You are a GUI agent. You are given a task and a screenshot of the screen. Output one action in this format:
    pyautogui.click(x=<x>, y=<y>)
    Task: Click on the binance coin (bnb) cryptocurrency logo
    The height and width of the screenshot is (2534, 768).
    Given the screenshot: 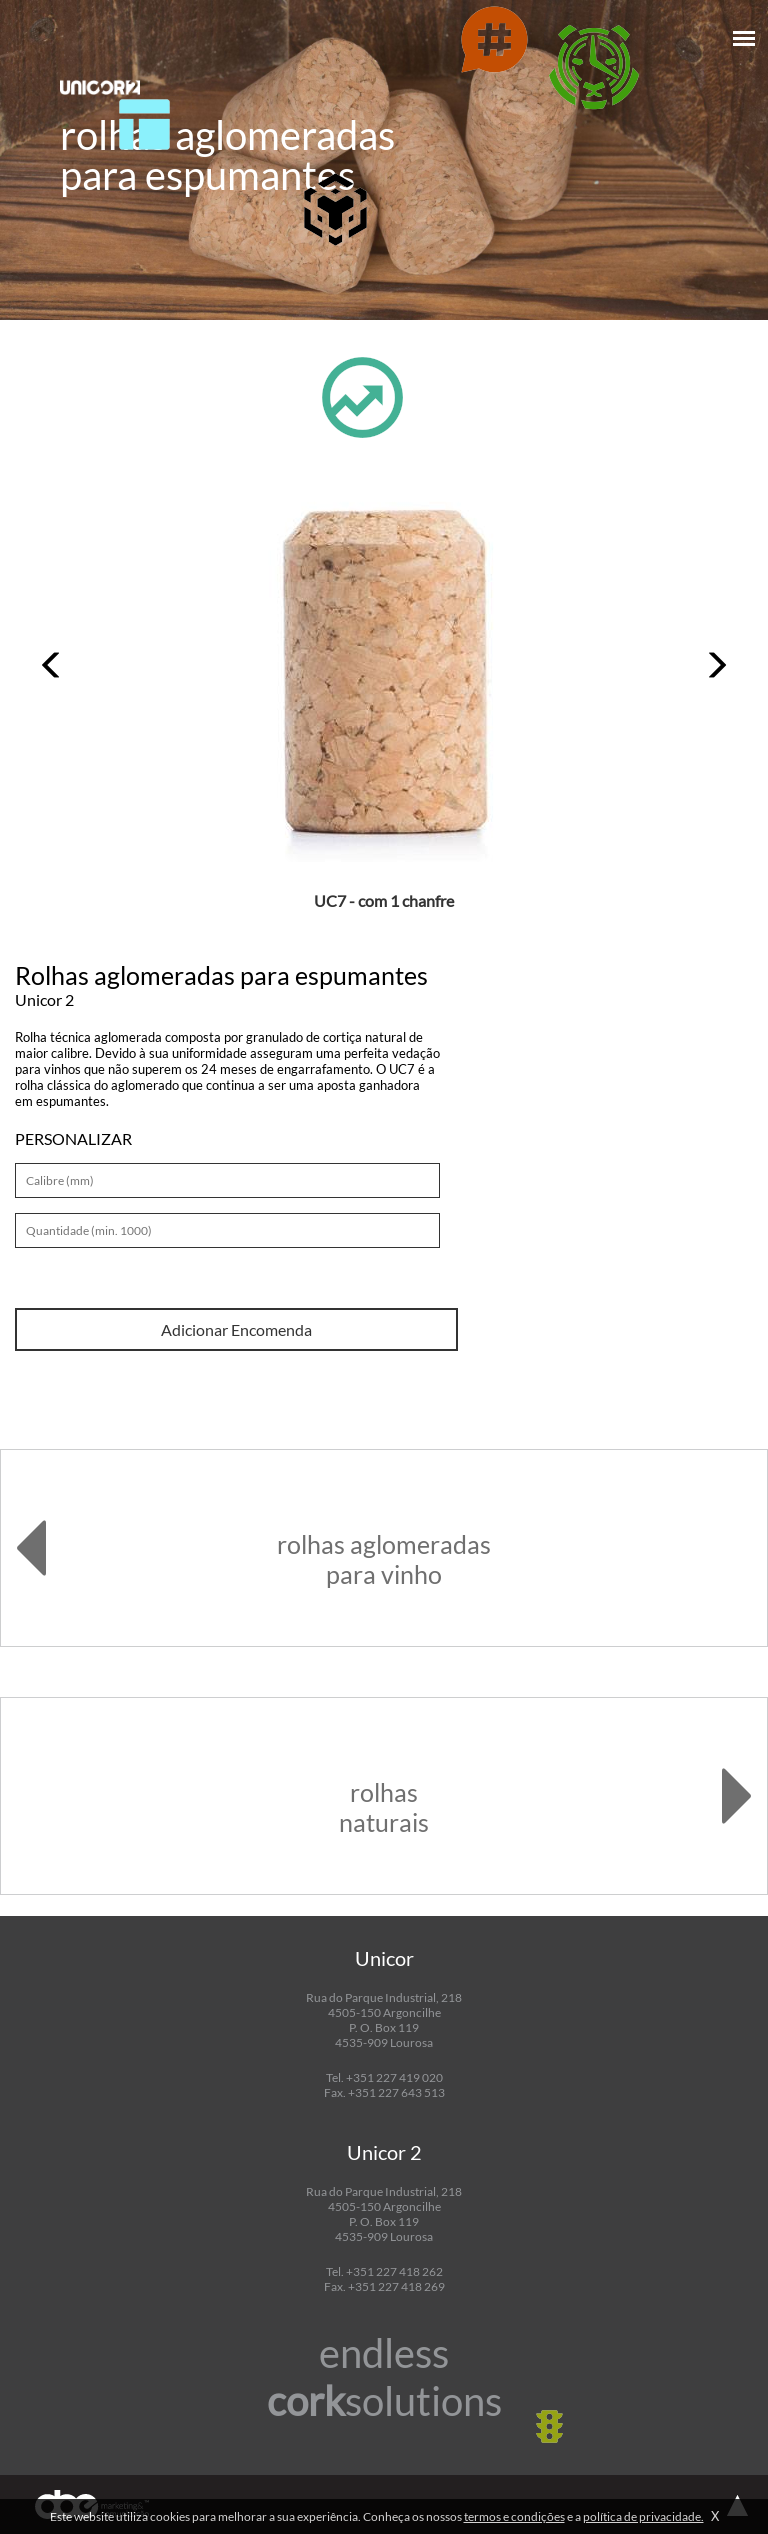 What is the action you would take?
    pyautogui.click(x=335, y=209)
    